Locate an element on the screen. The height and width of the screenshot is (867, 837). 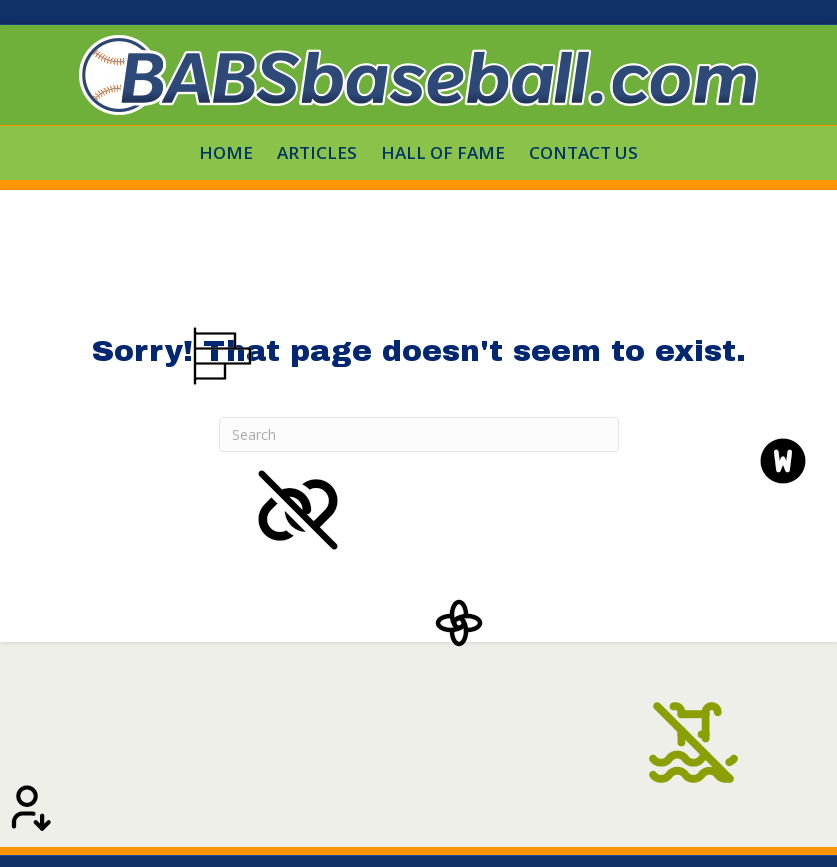
indicates a broken or invalid link is located at coordinates (298, 510).